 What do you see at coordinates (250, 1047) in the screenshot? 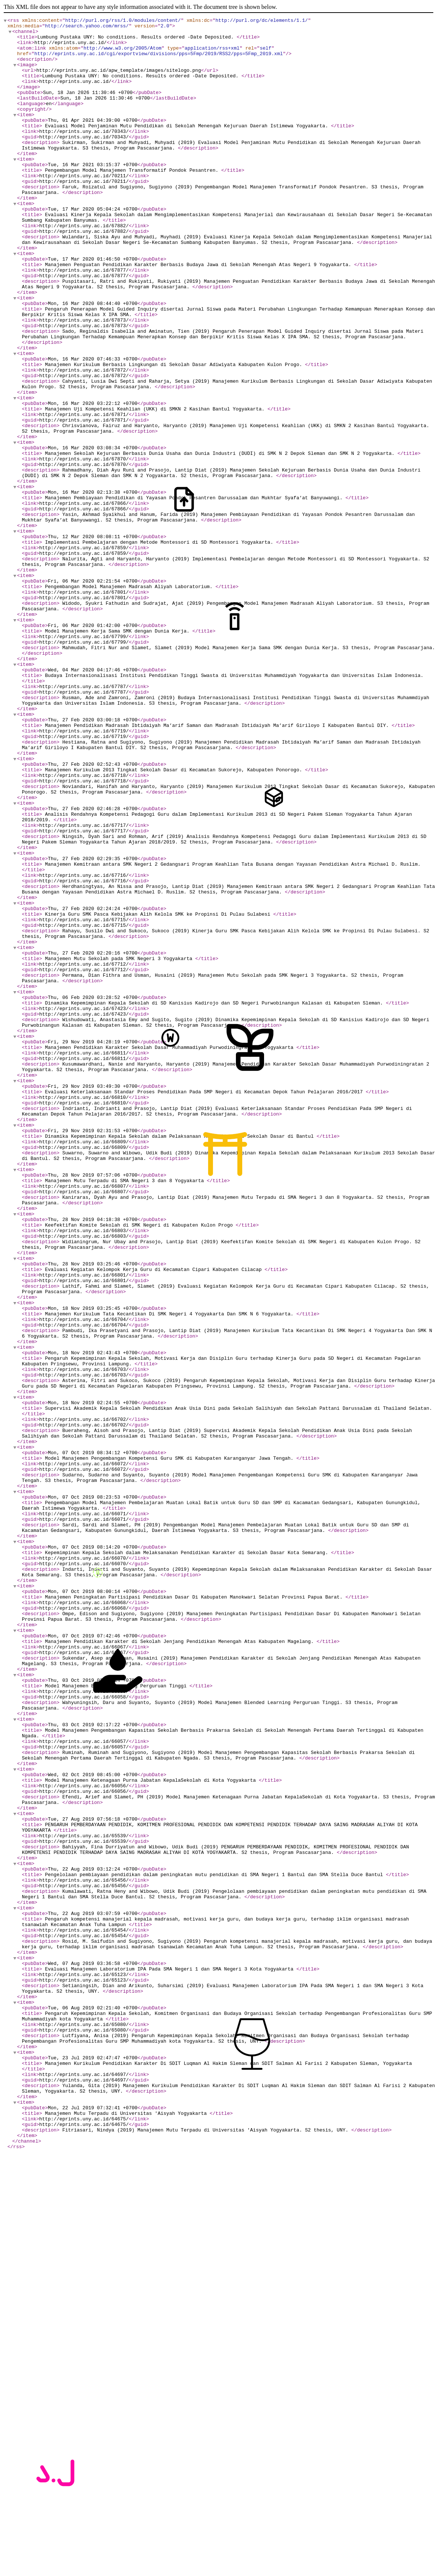
I see `view plant care or gardening features` at bounding box center [250, 1047].